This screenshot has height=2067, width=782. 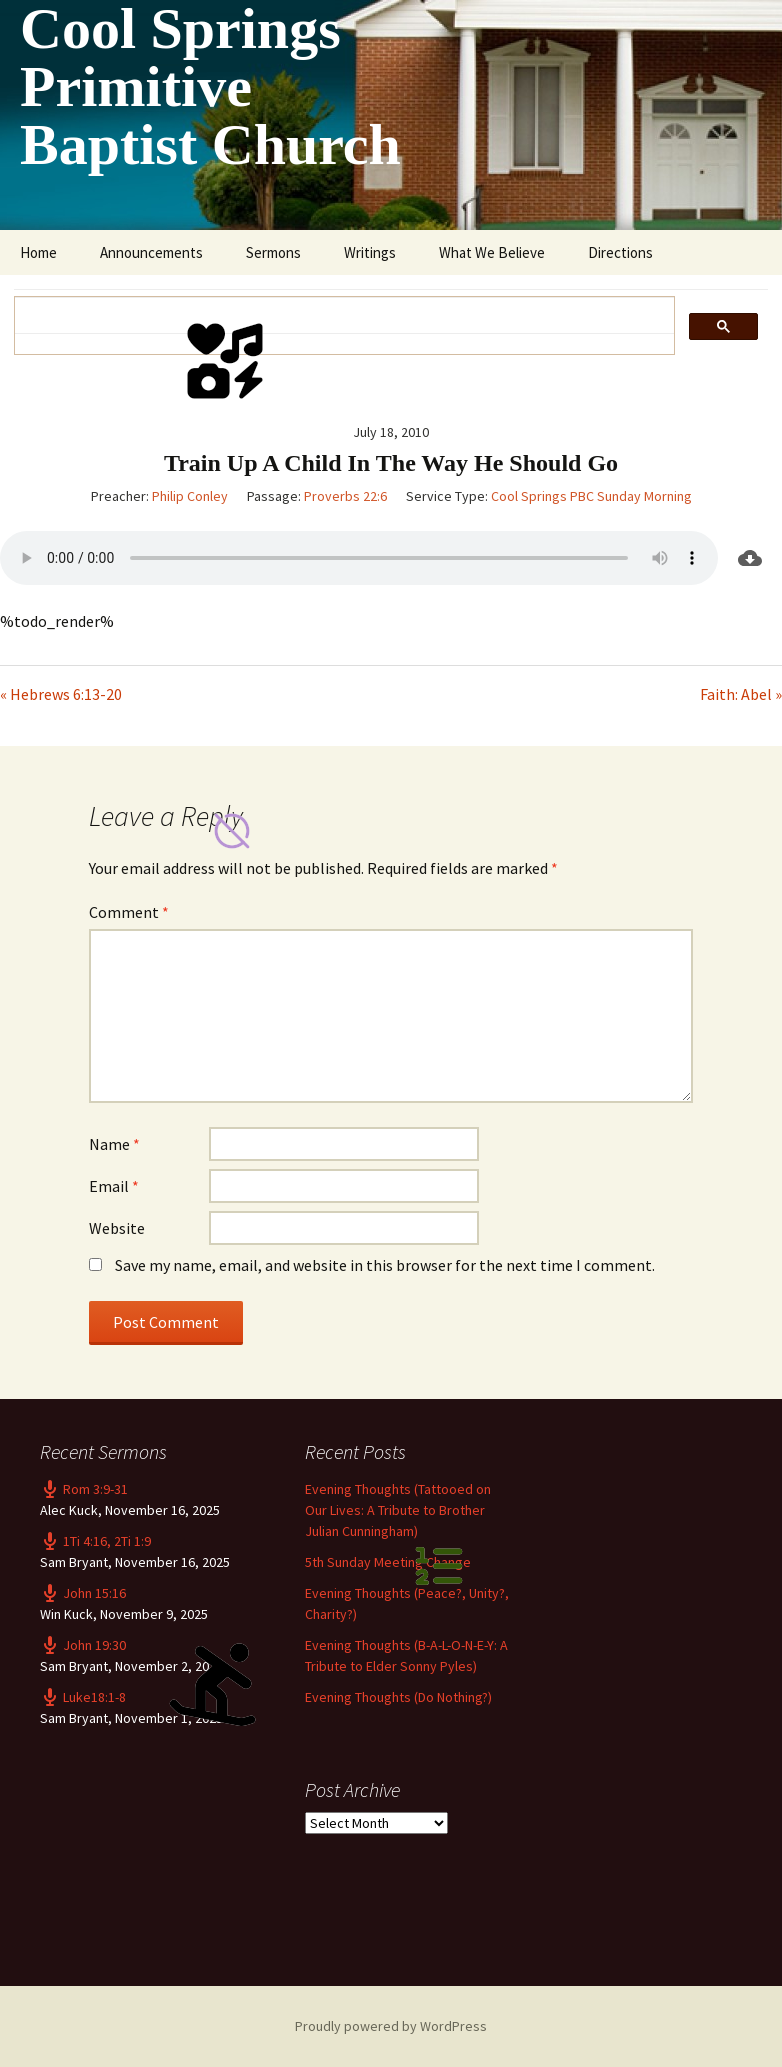 What do you see at coordinates (232, 831) in the screenshot?
I see `indicates a disabled or inactive state` at bounding box center [232, 831].